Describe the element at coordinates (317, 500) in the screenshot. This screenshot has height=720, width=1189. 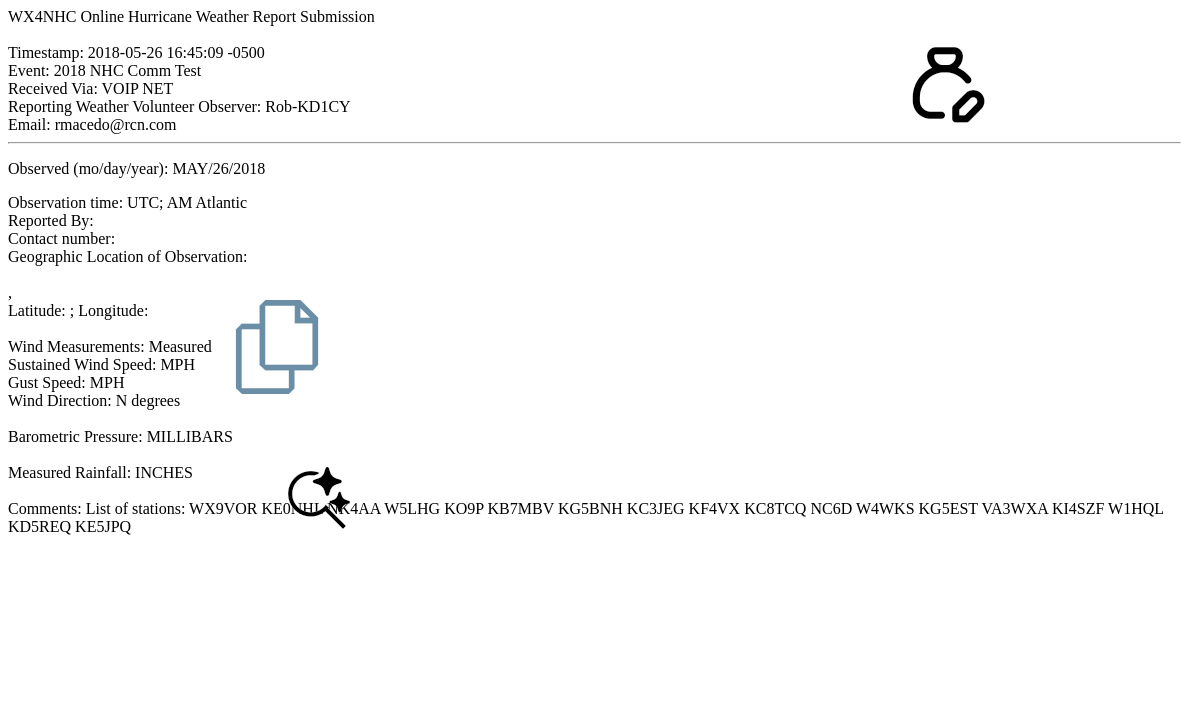
I see `search with AI-powered suggestions` at that location.